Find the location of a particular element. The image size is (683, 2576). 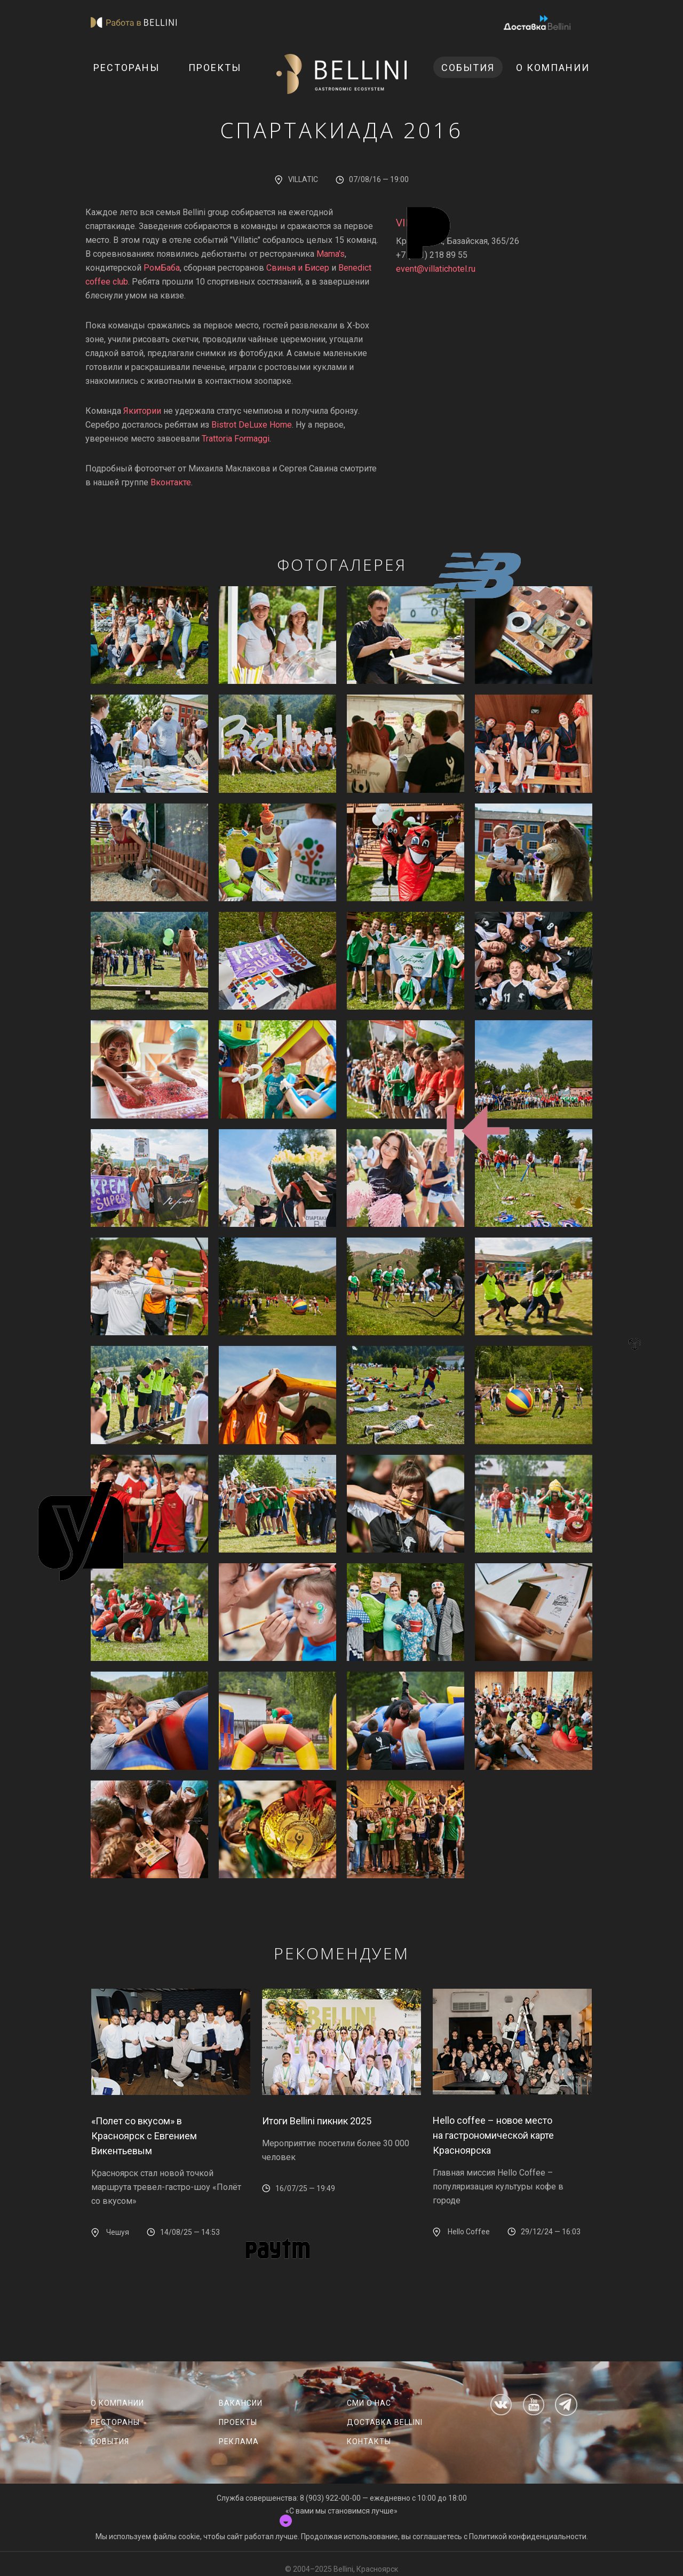

open Paytm payment app is located at coordinates (277, 2248).